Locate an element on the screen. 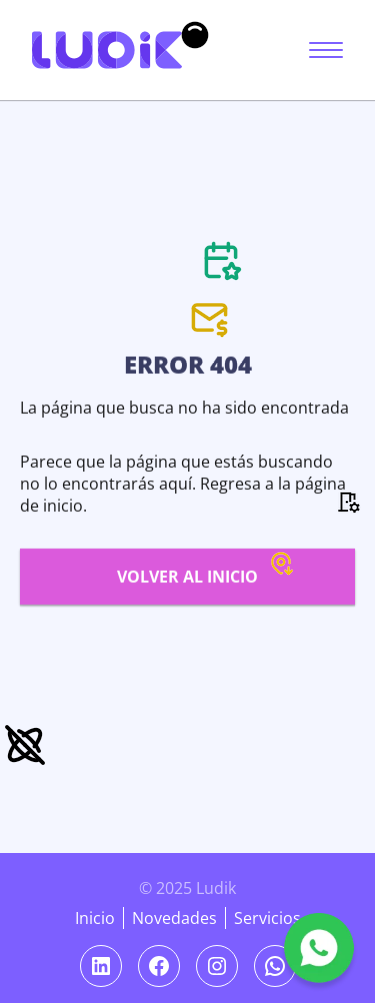  apply inner shadow effect to top edge is located at coordinates (195, 35).